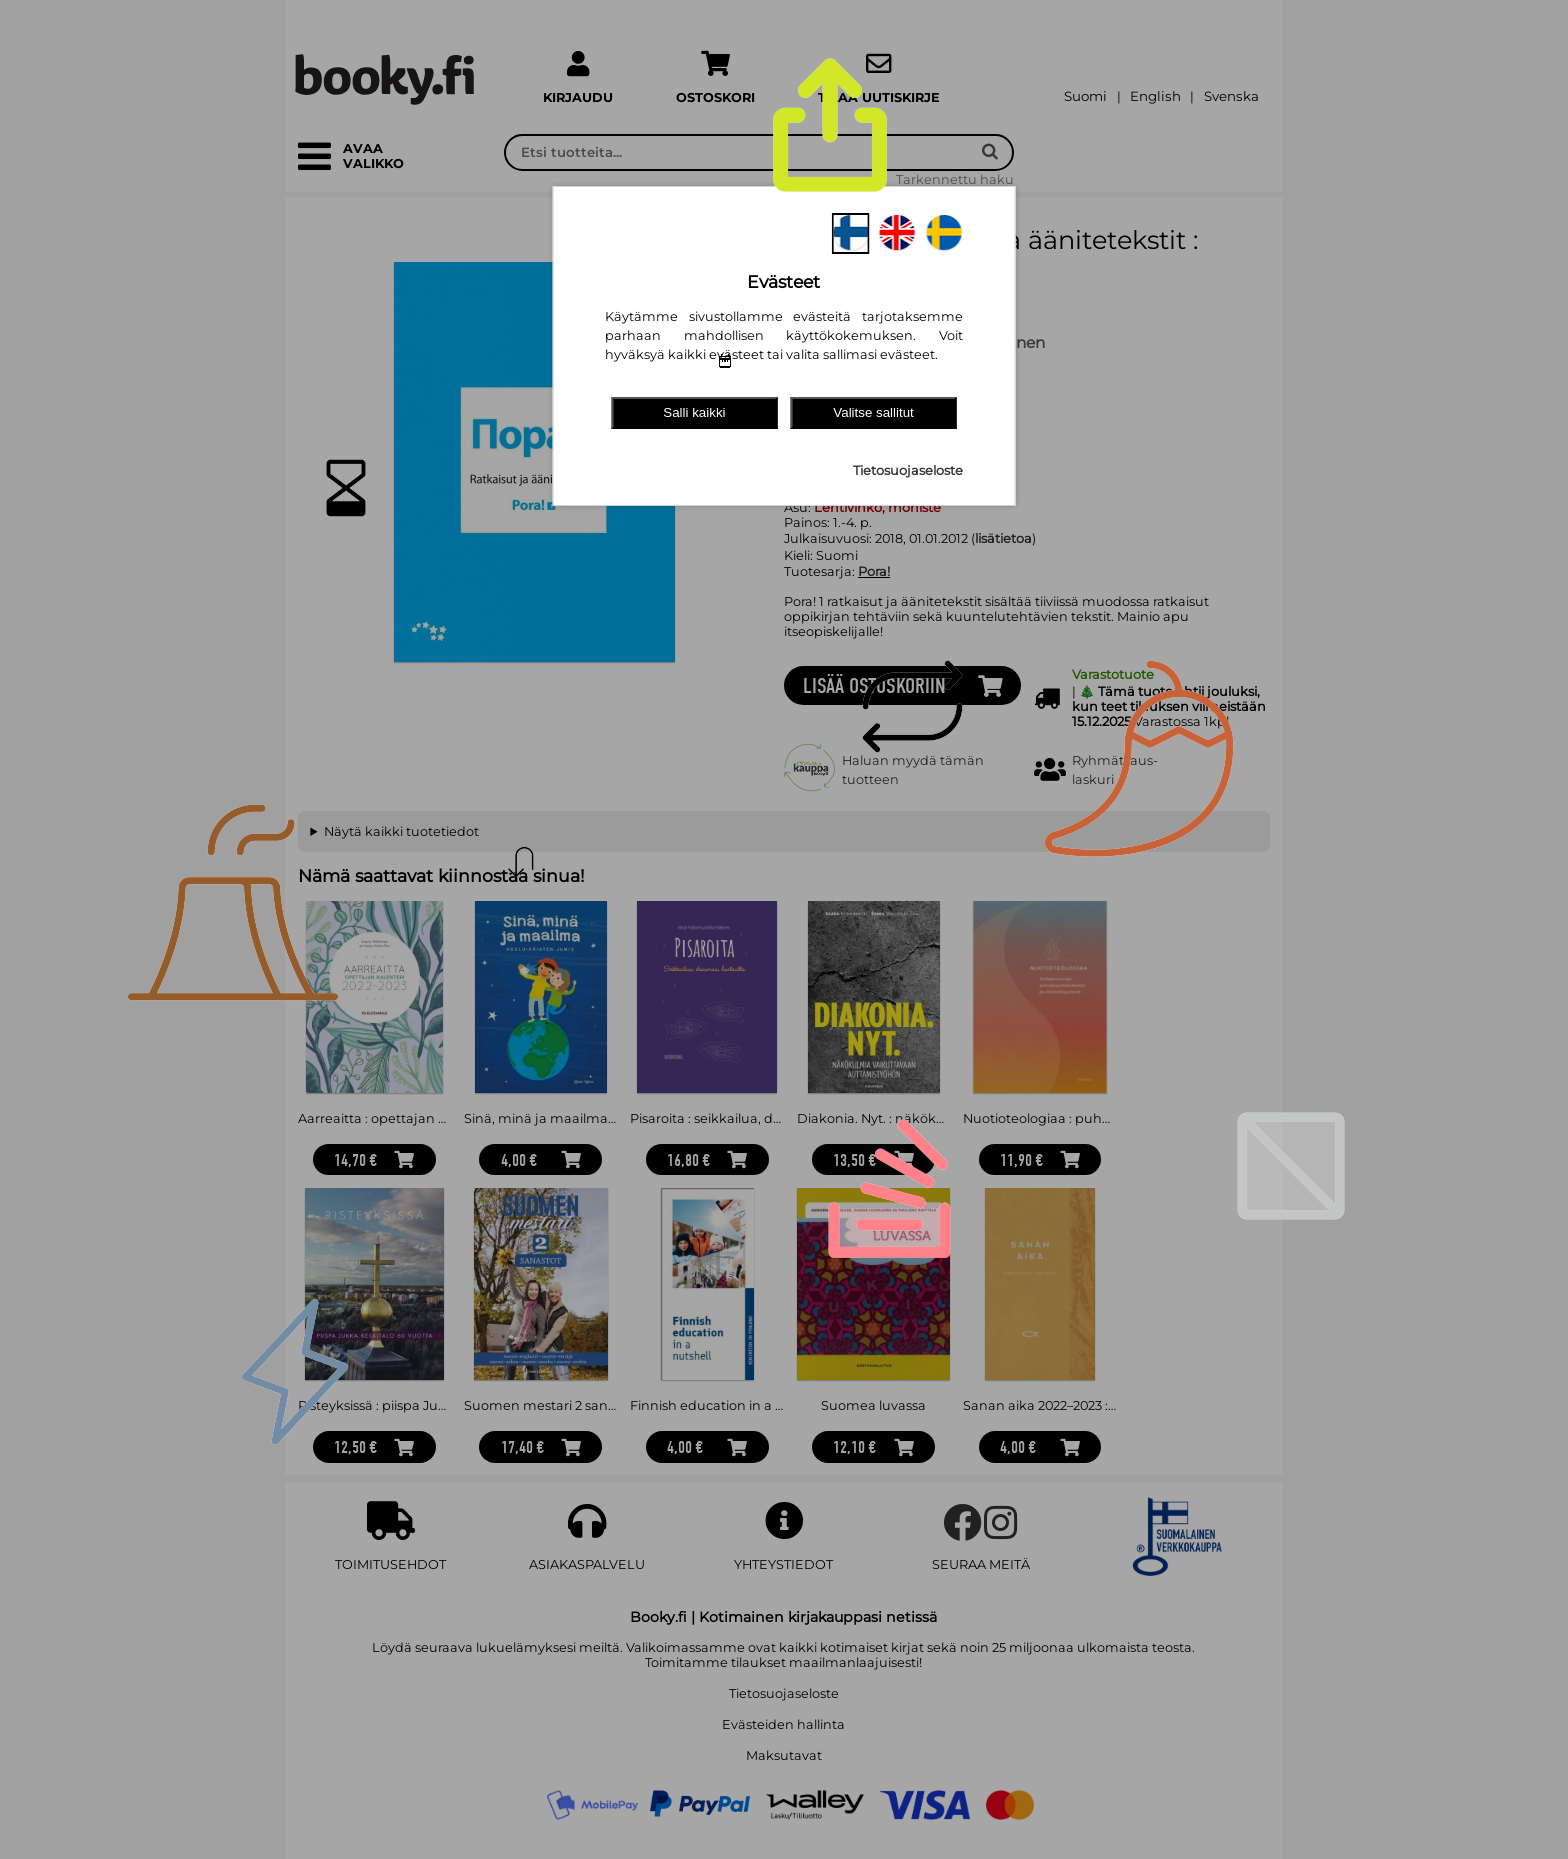 The image size is (1568, 1859). I want to click on indicates missing or unavailable image content, so click(1291, 1166).